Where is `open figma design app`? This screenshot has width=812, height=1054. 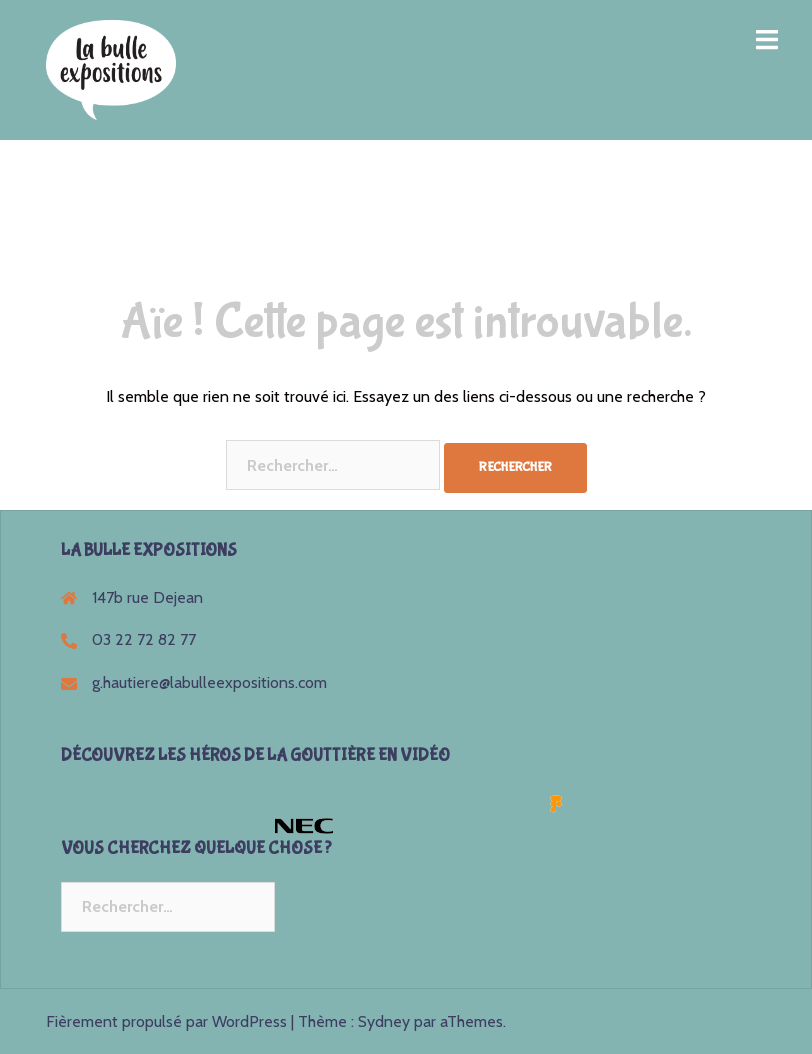
open figma design app is located at coordinates (556, 804).